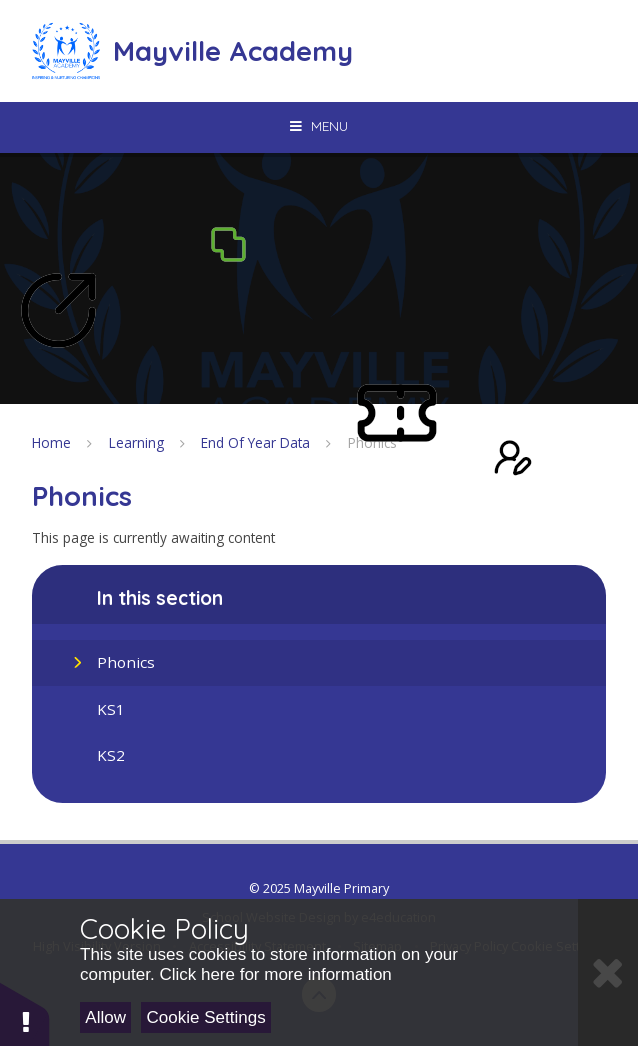 The image size is (638, 1046). What do you see at coordinates (513, 457) in the screenshot?
I see `edit your profile` at bounding box center [513, 457].